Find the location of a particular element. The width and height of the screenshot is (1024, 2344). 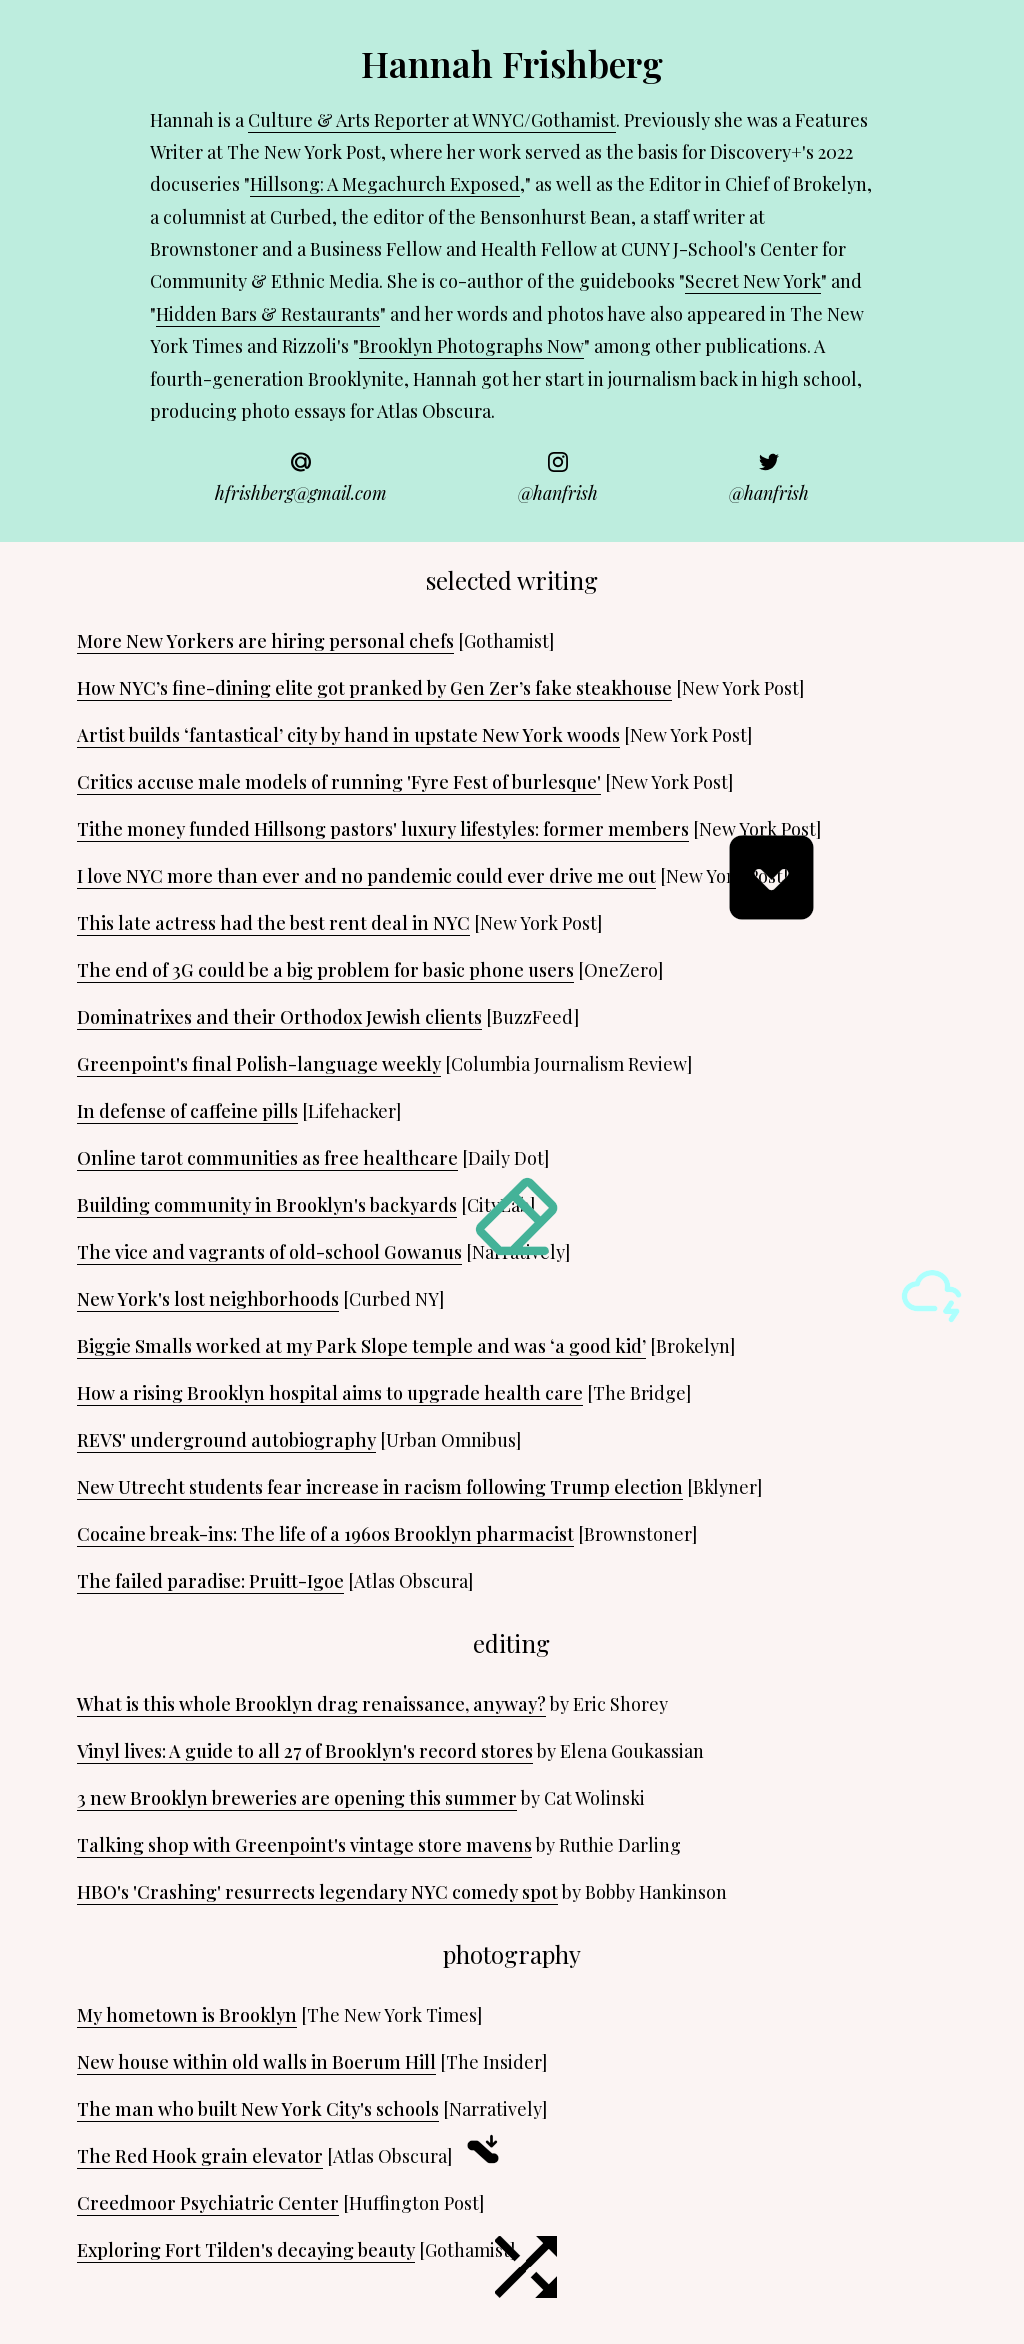

expand dropdown menu or content is located at coordinates (771, 877).